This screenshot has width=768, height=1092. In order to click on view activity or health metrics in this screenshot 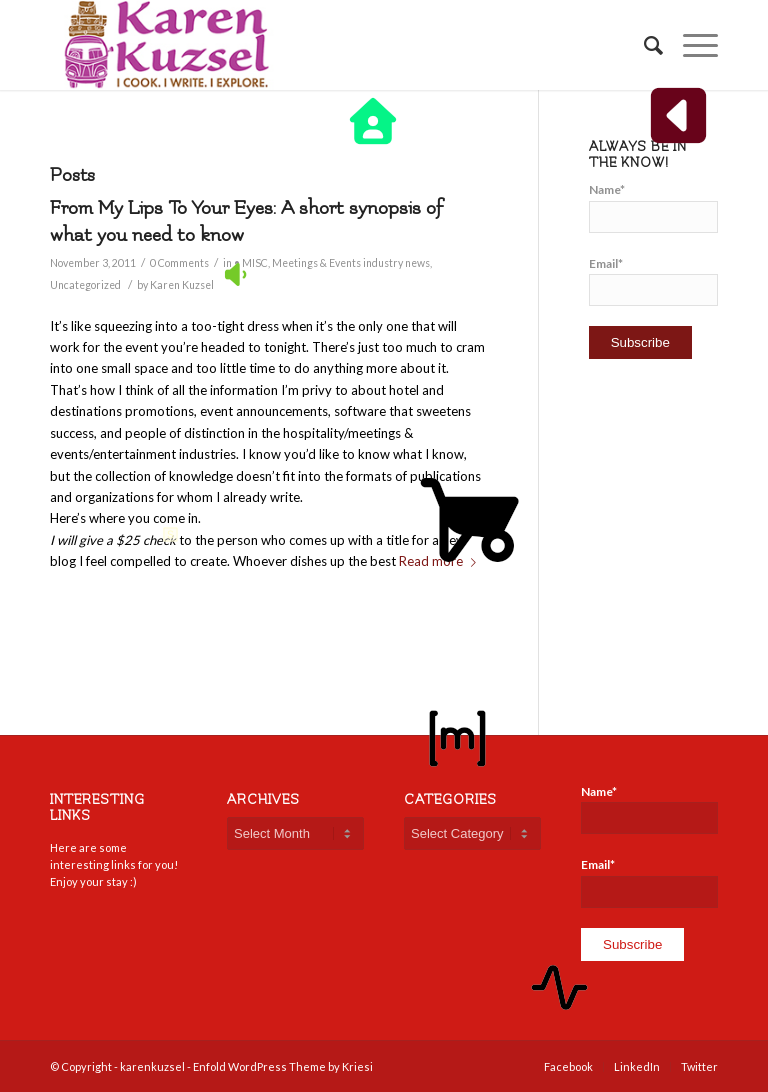, I will do `click(559, 987)`.